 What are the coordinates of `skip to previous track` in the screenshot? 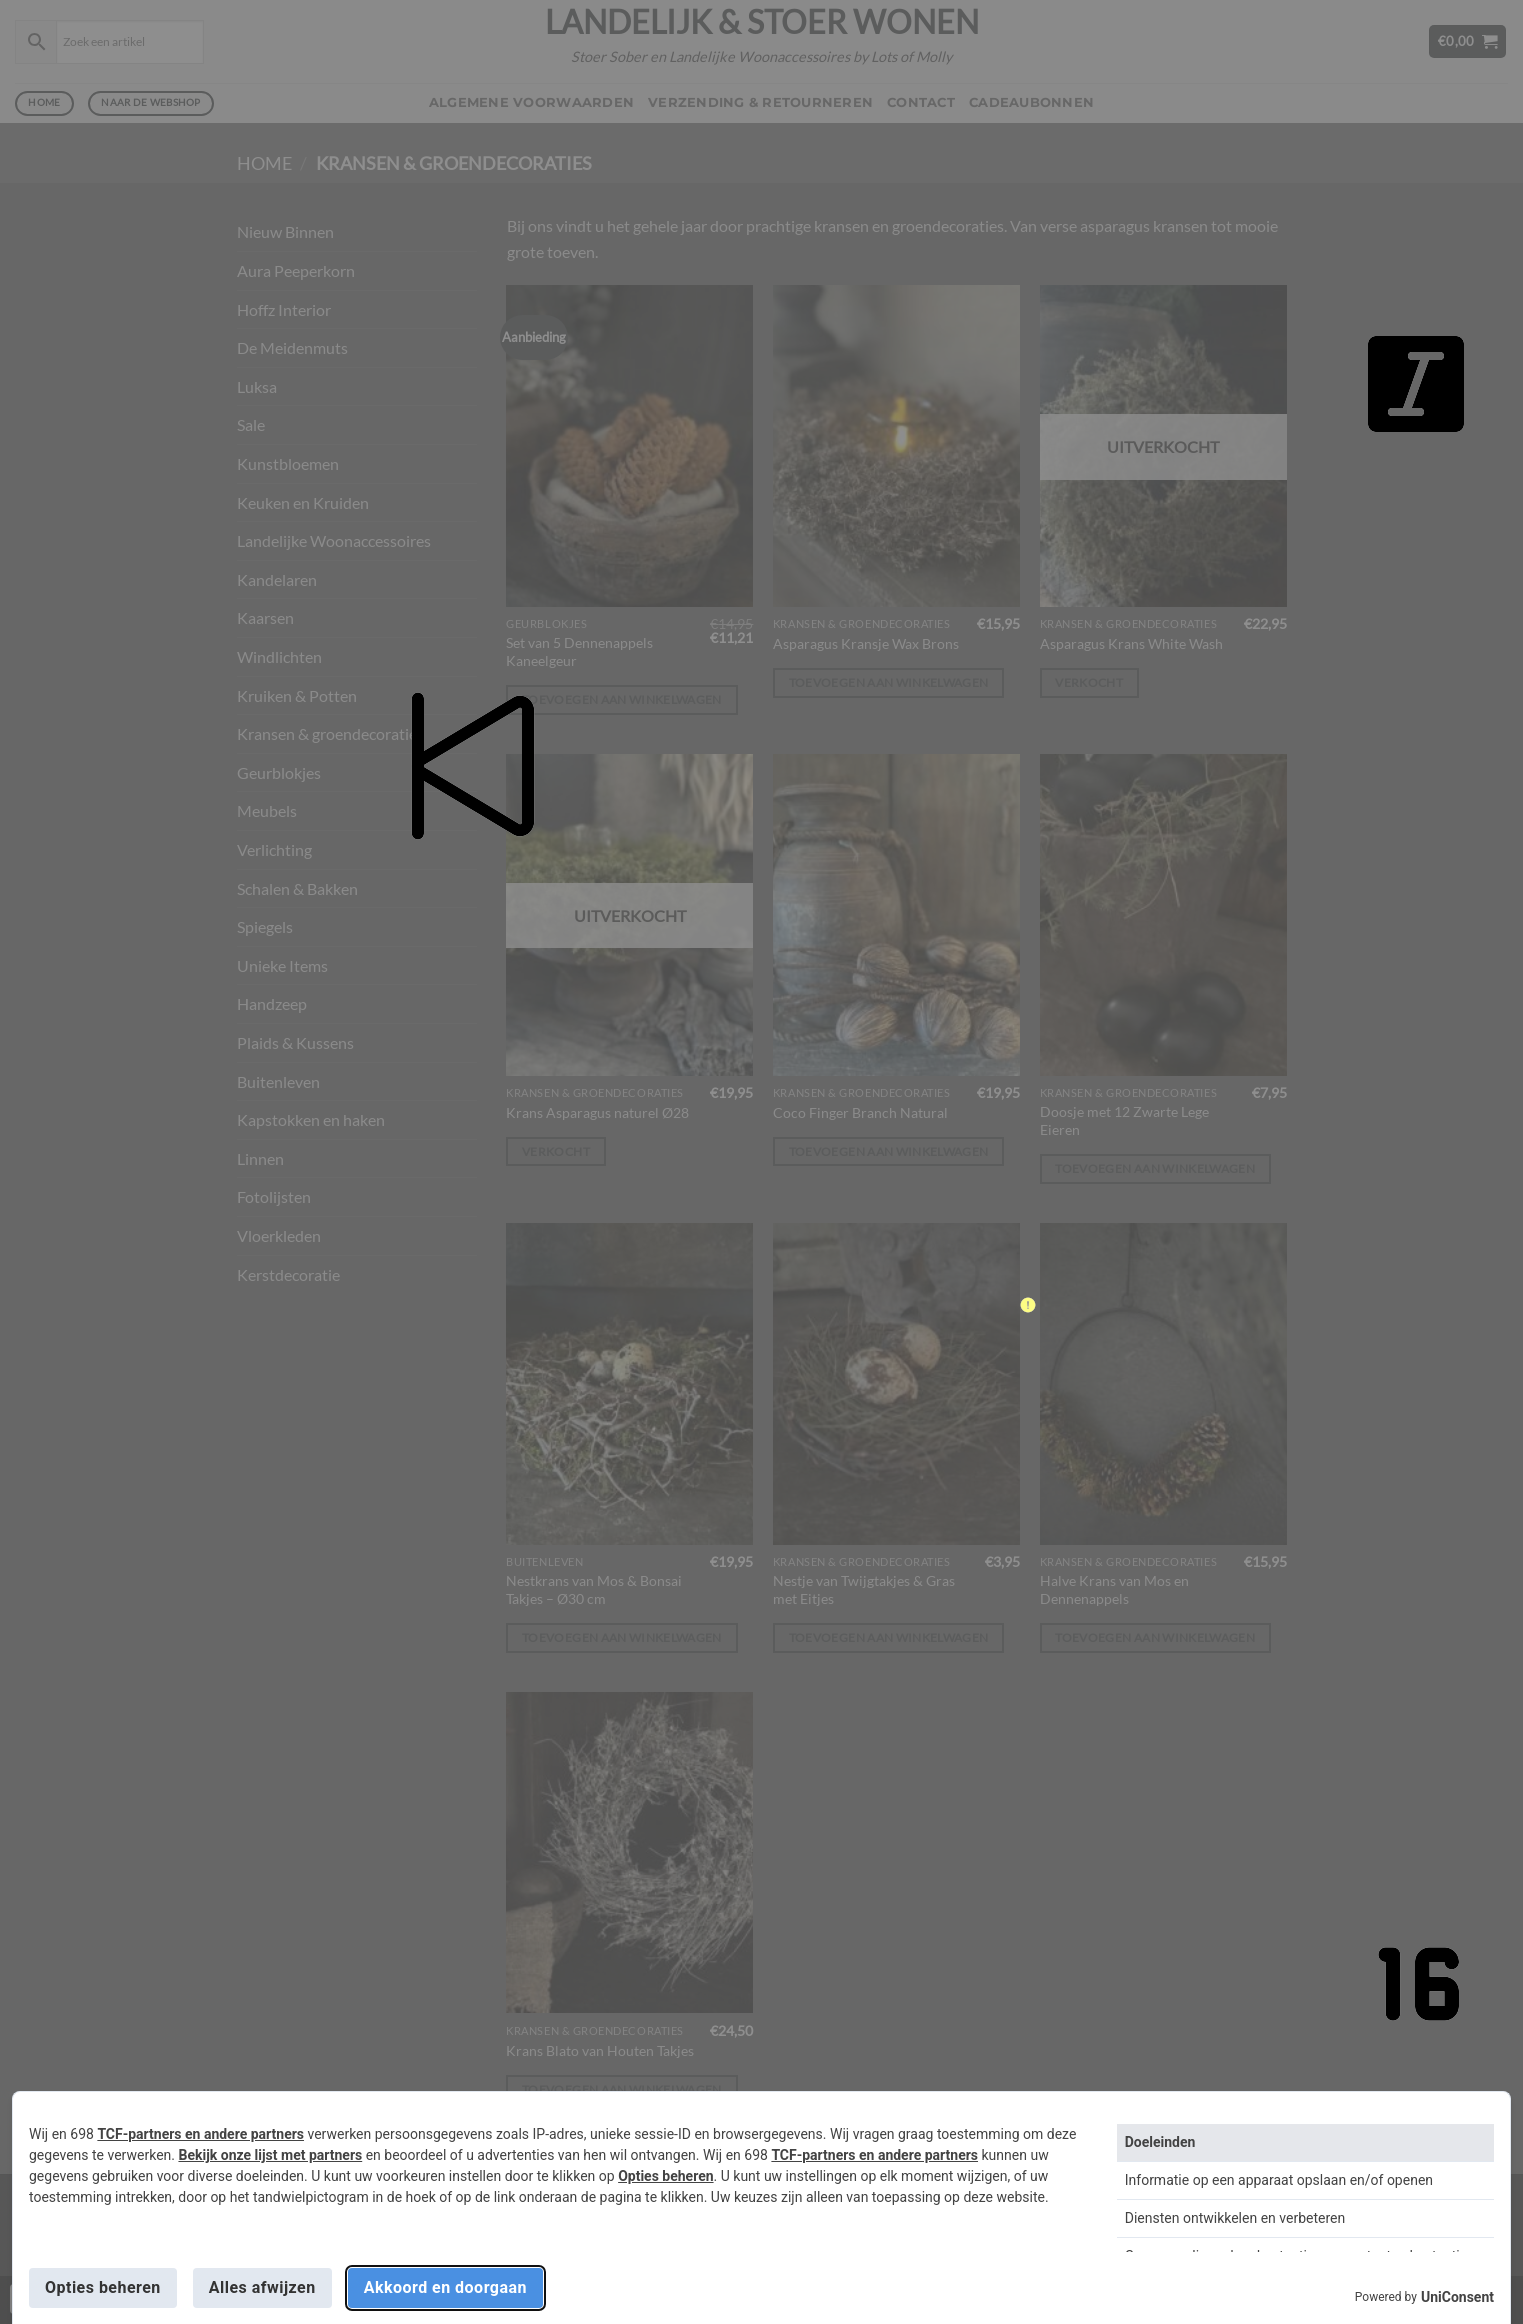 It's located at (473, 766).